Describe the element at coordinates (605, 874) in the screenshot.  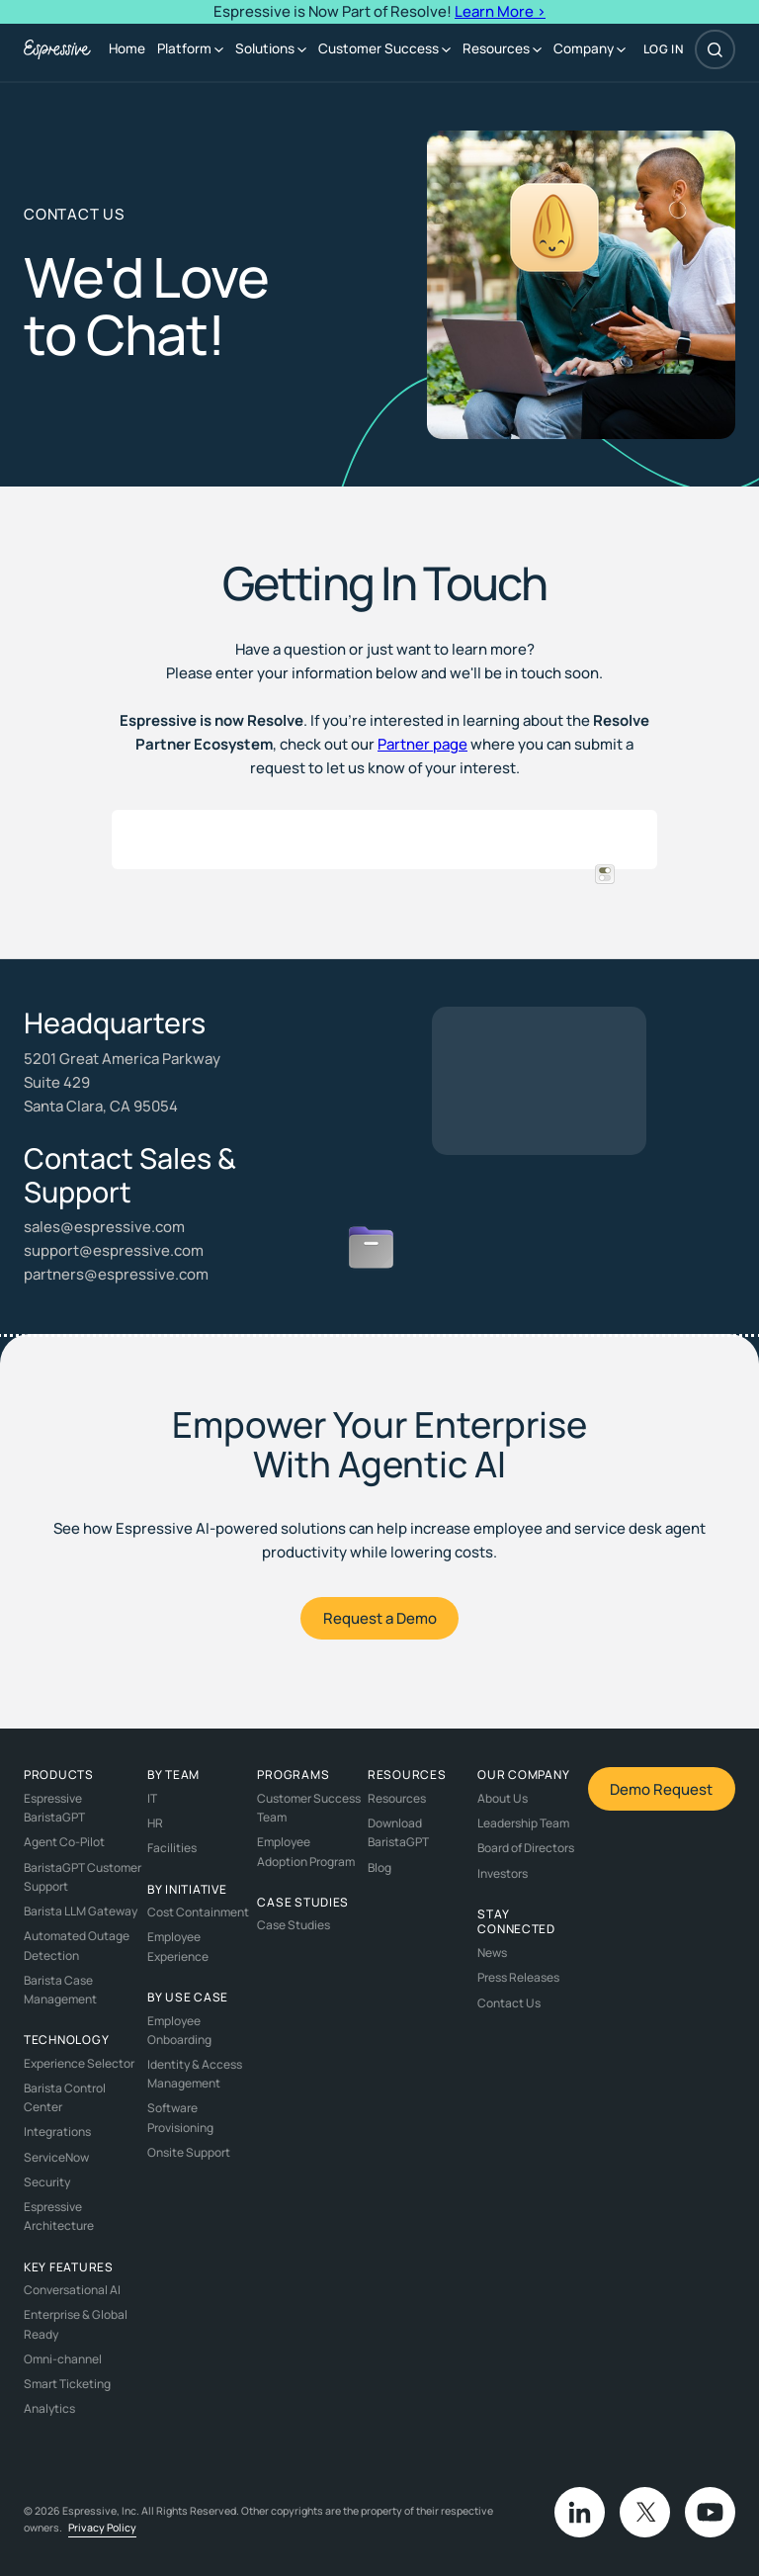
I see `open desktop preferences or settings` at that location.